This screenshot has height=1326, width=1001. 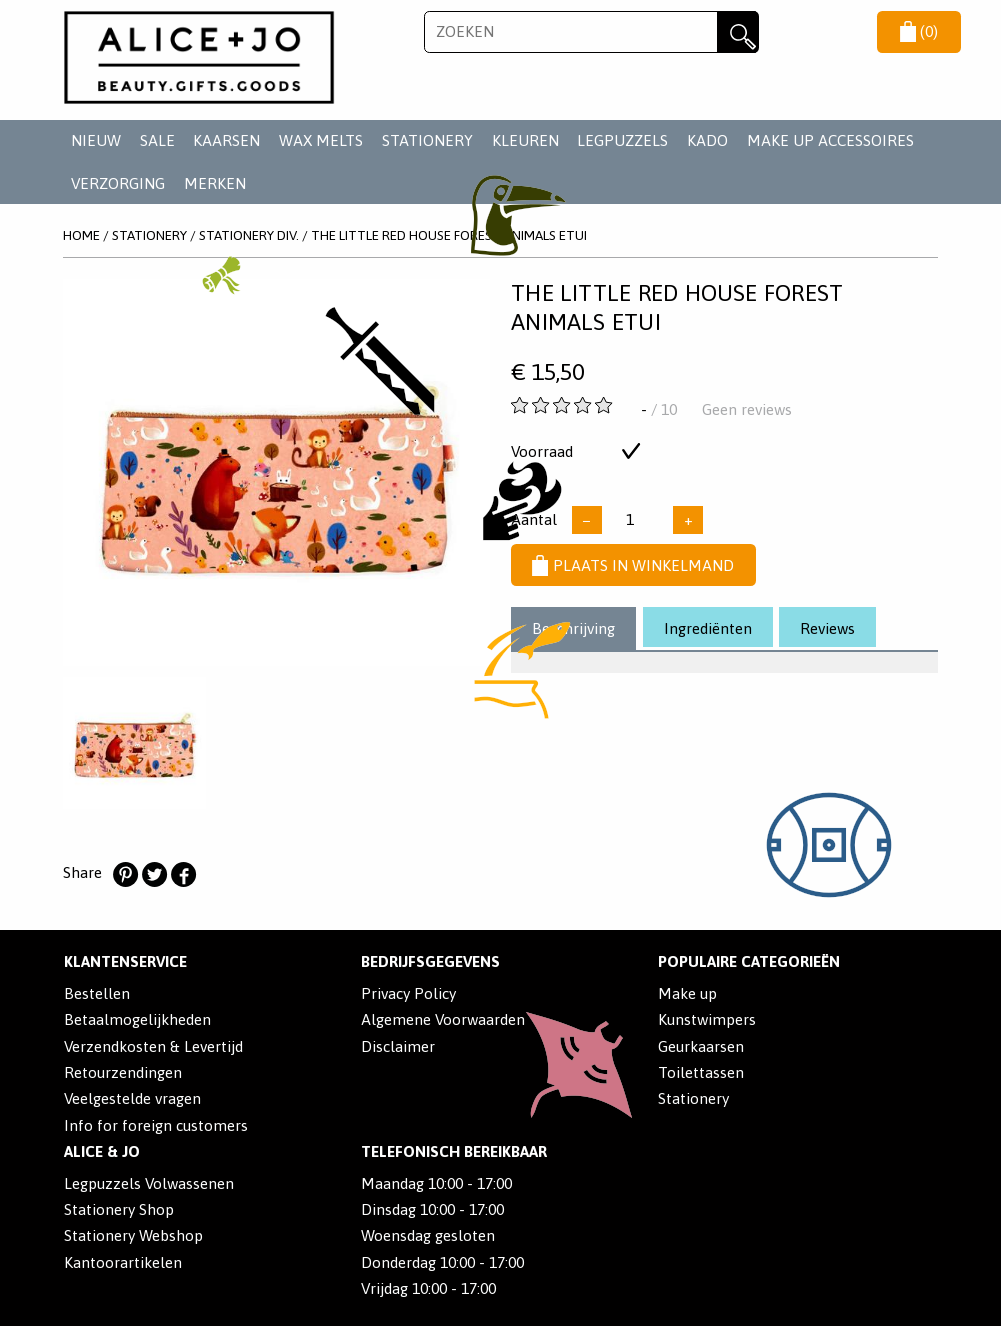 I want to click on indicates an item or character has escaped, so click(x=524, y=669).